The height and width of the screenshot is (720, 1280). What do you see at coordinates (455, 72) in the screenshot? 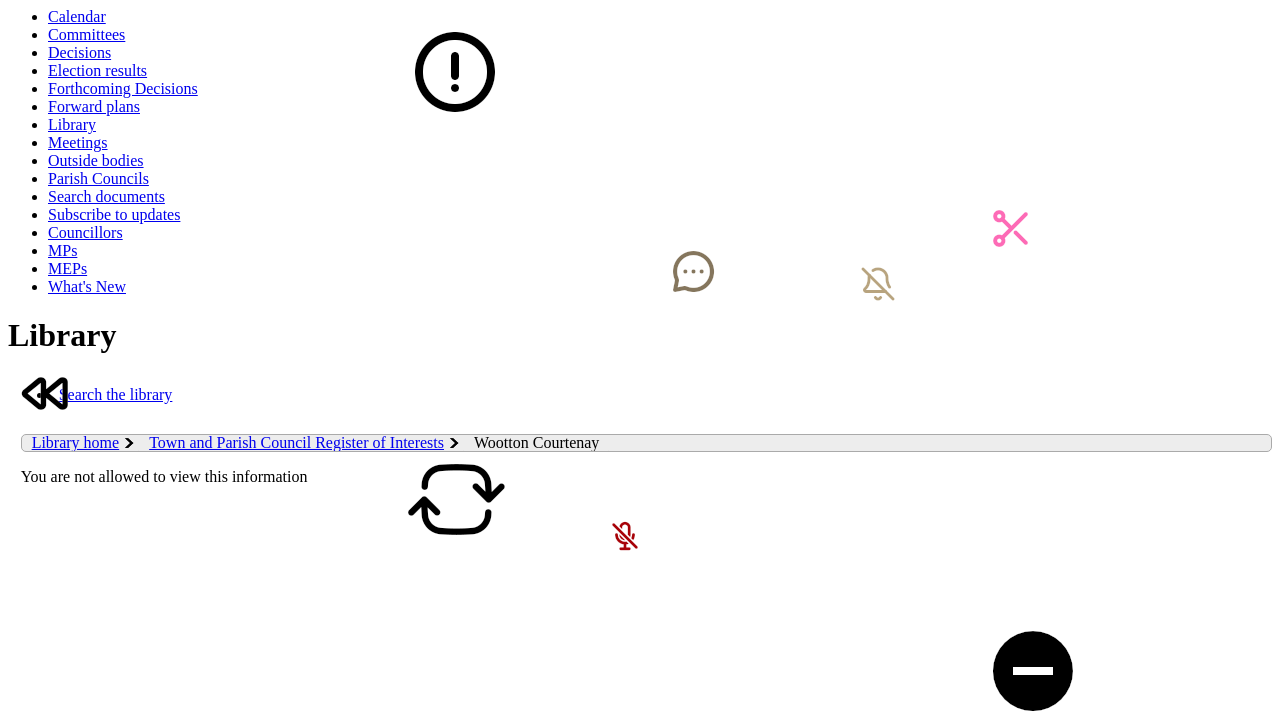
I see `indicates a warning or alert status` at bounding box center [455, 72].